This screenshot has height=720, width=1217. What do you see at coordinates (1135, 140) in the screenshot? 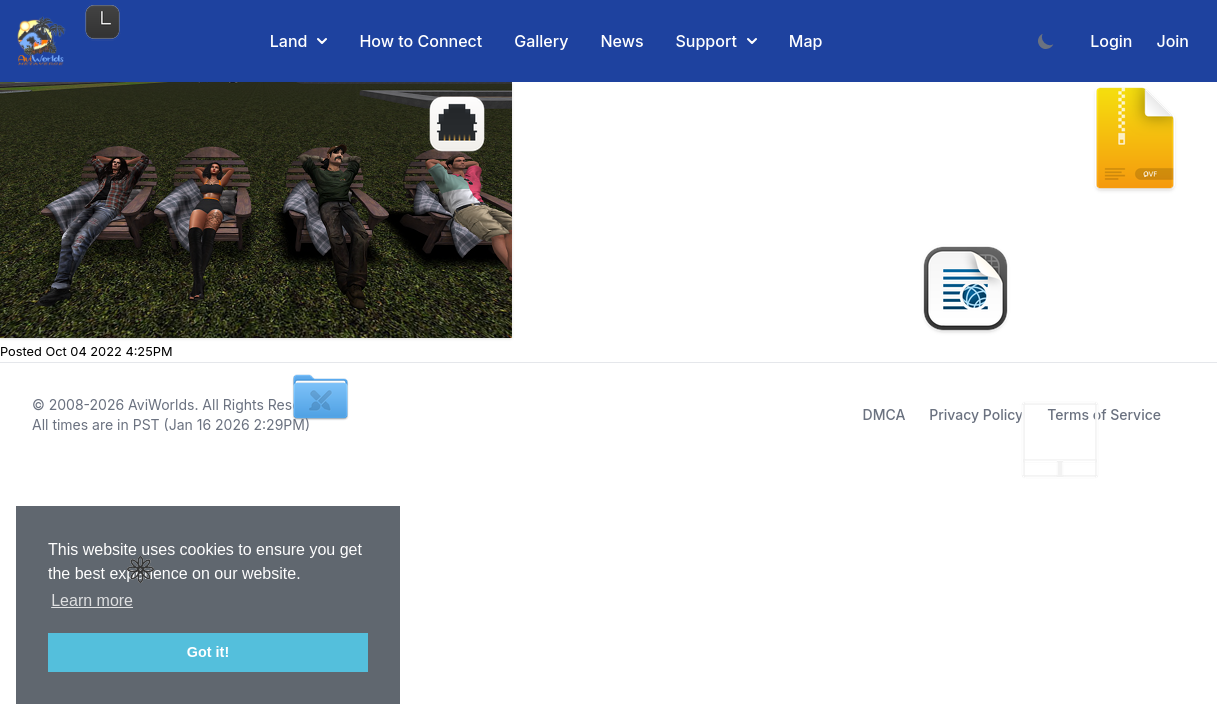
I see `open virtualization format file for virtual machine import/export` at bounding box center [1135, 140].